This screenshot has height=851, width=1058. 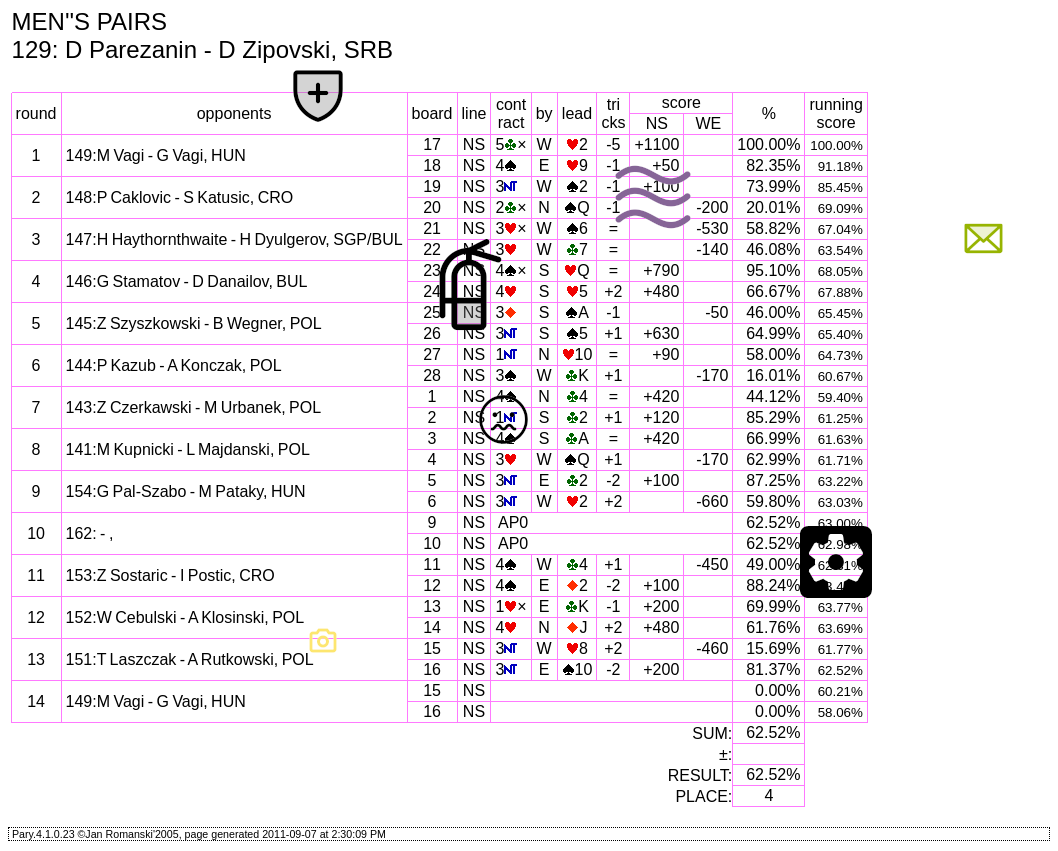 What do you see at coordinates (466, 286) in the screenshot?
I see `access fire safety information` at bounding box center [466, 286].